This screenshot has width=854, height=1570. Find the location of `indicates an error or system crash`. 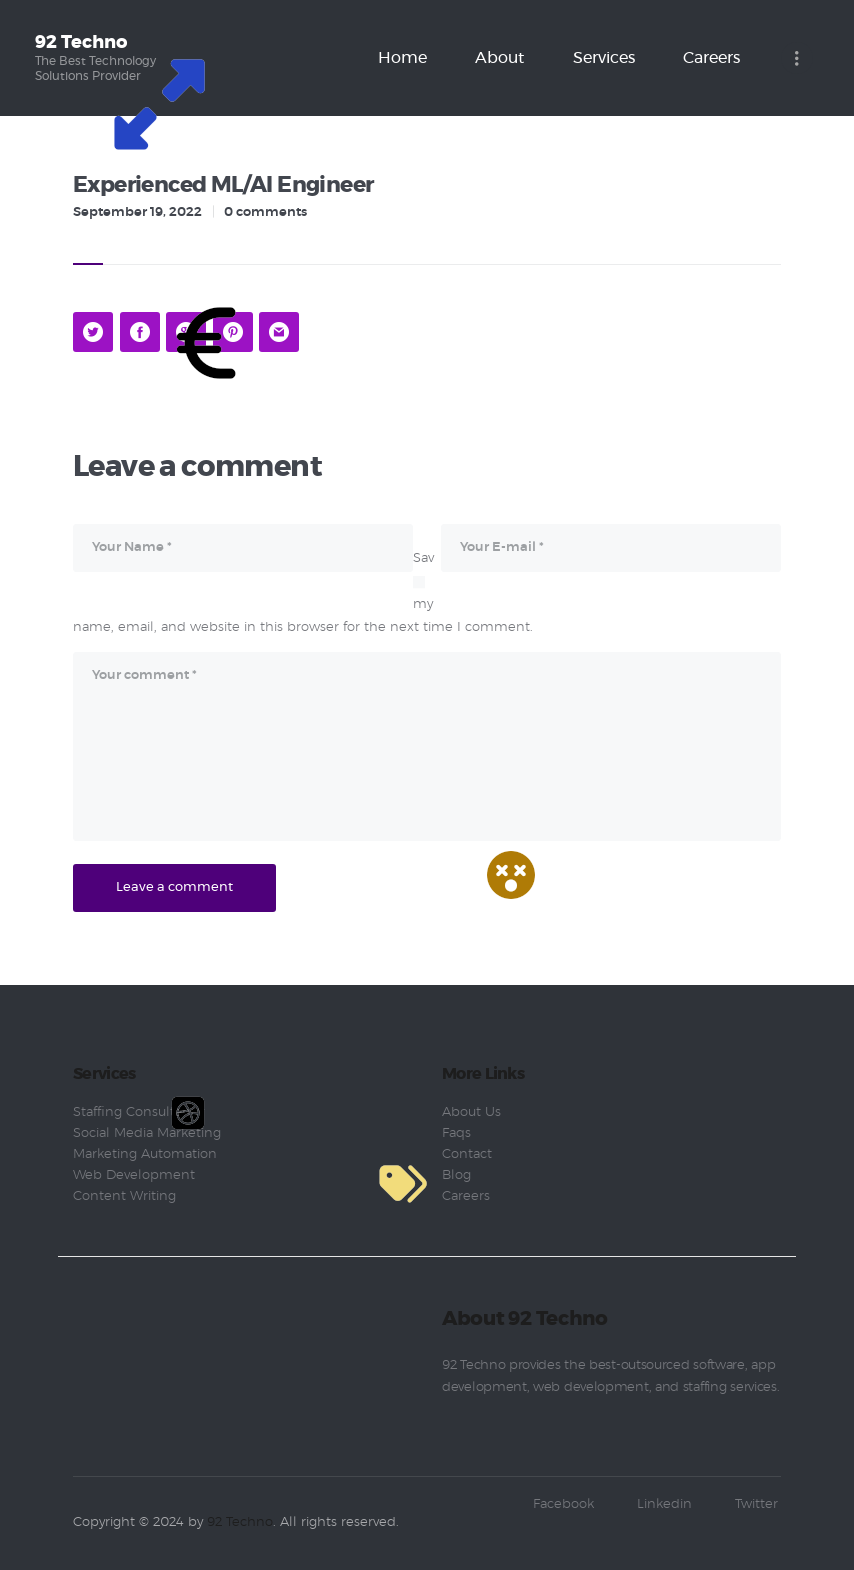

indicates an error or system crash is located at coordinates (511, 875).